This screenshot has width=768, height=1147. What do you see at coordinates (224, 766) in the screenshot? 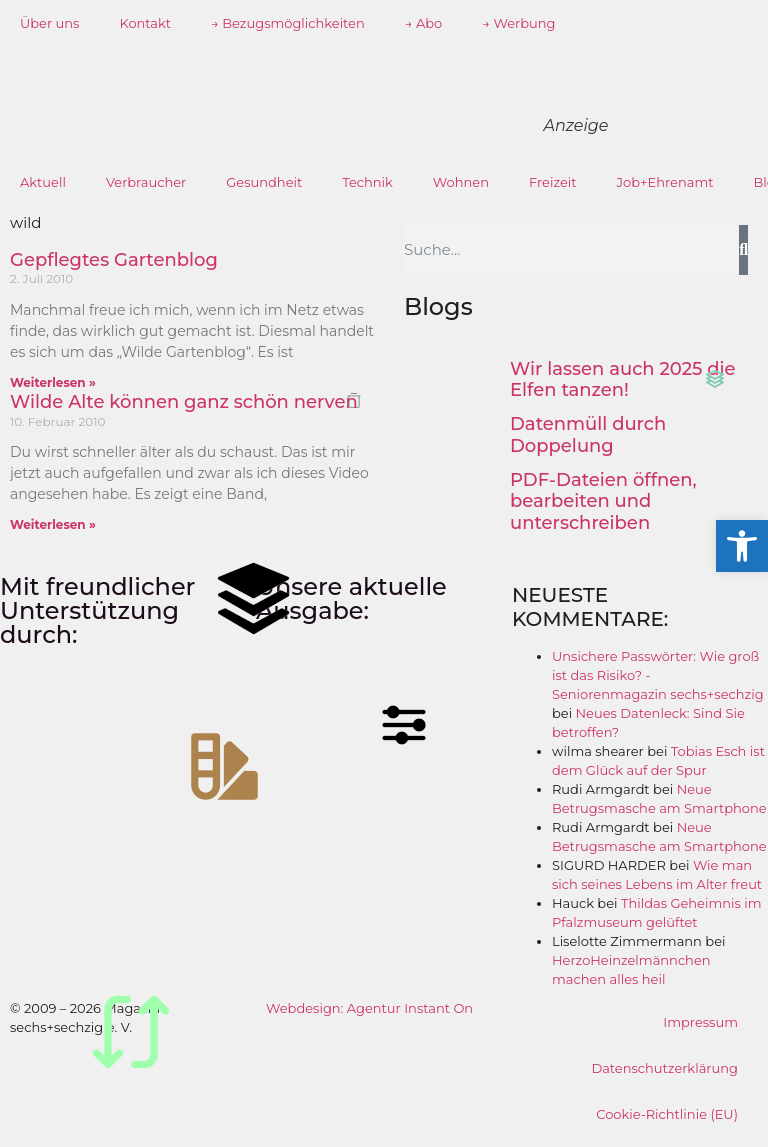
I see `access color palette or theme settings` at bounding box center [224, 766].